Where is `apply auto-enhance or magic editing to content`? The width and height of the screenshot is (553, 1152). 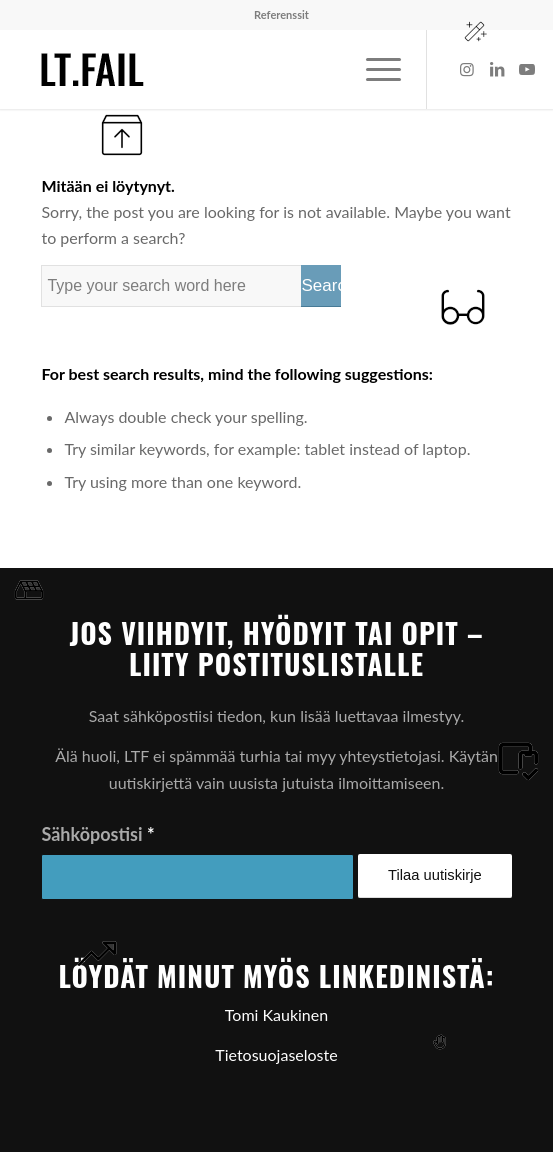 apply auto-enhance or magic editing to content is located at coordinates (474, 31).